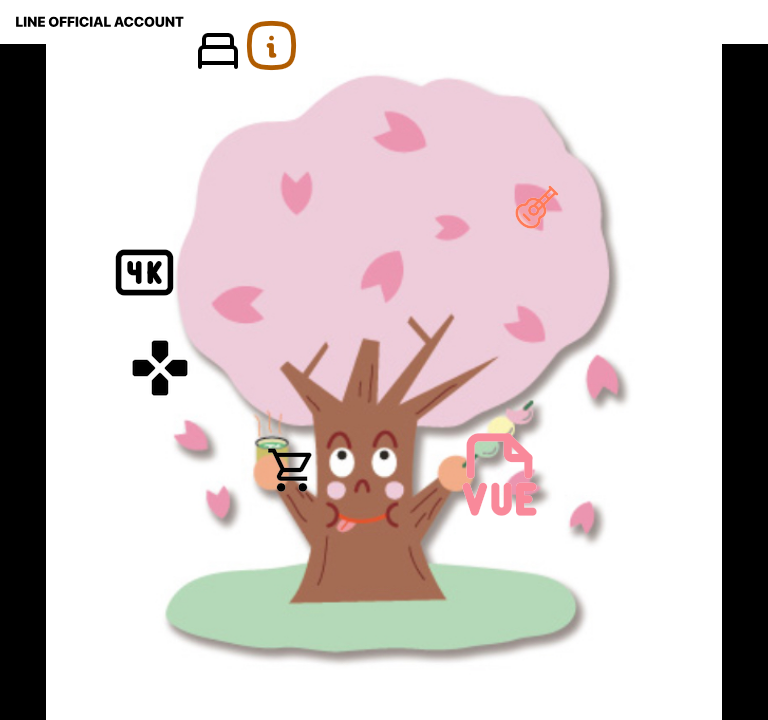 The height and width of the screenshot is (720, 768). I want to click on view your shopping cart, so click(292, 470).